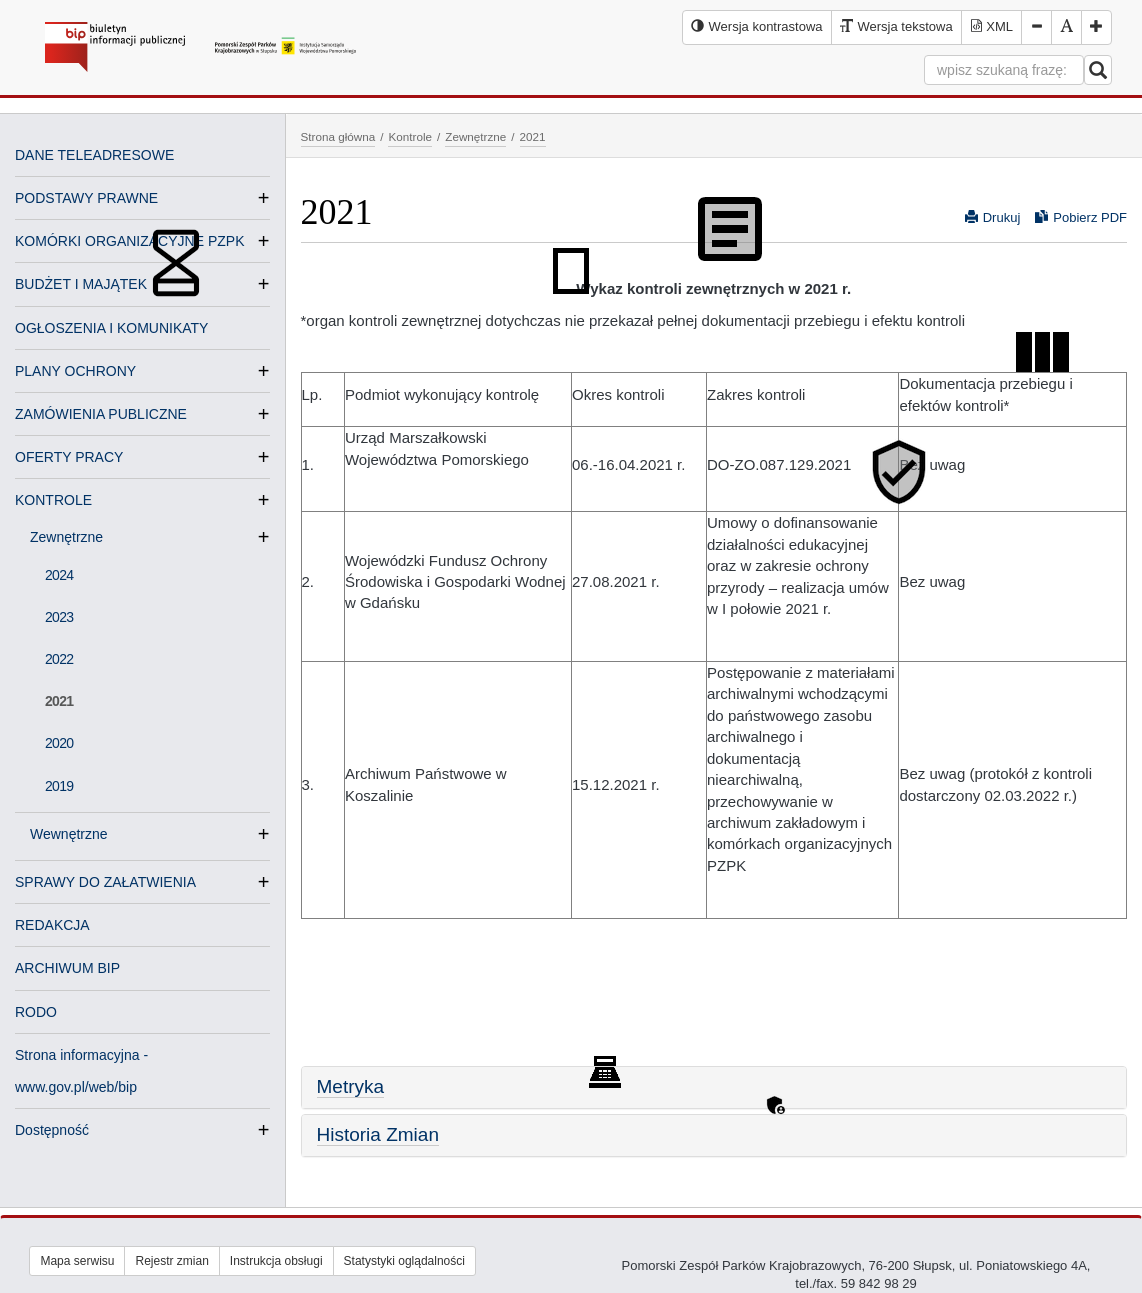 Image resolution: width=1142 pixels, height=1293 pixels. I want to click on indicates time is running low, so click(176, 263).